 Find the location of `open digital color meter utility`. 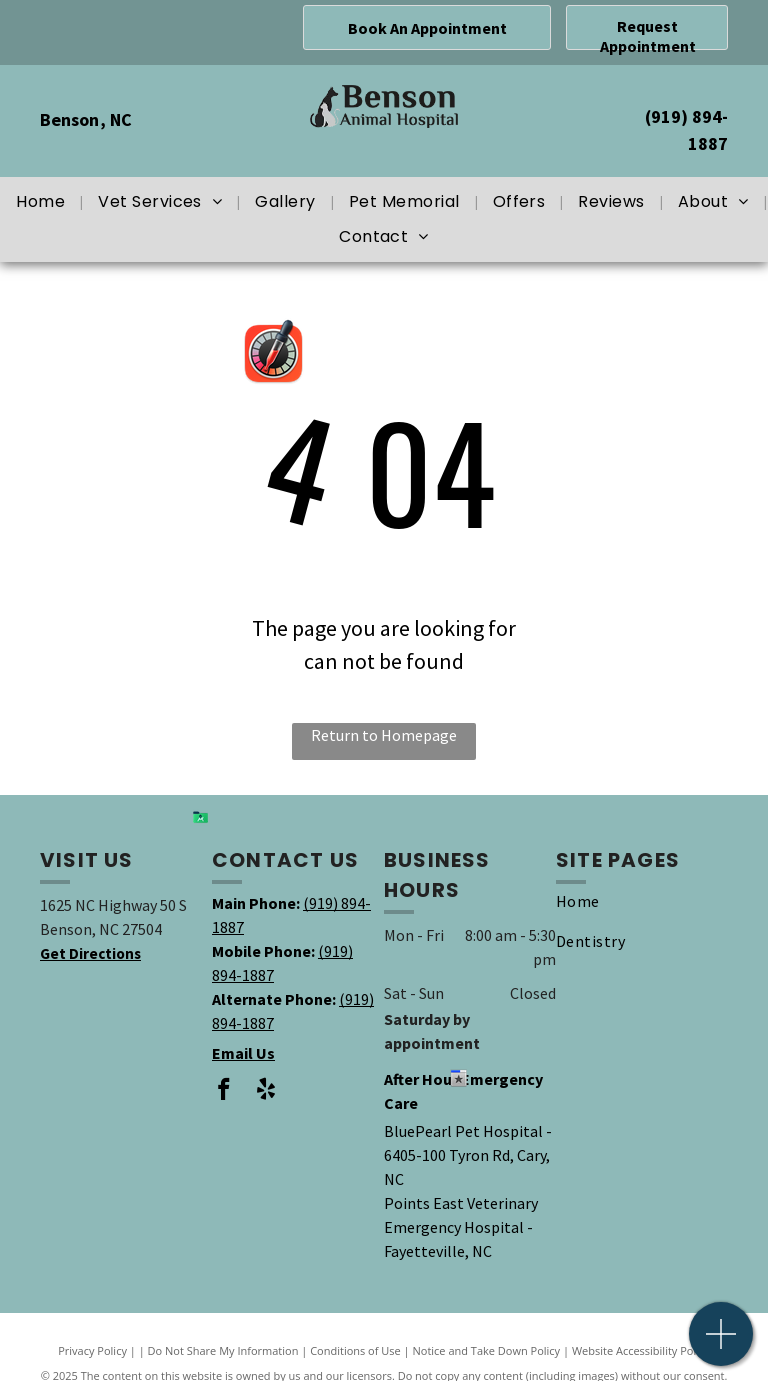

open digital color meter utility is located at coordinates (273, 353).